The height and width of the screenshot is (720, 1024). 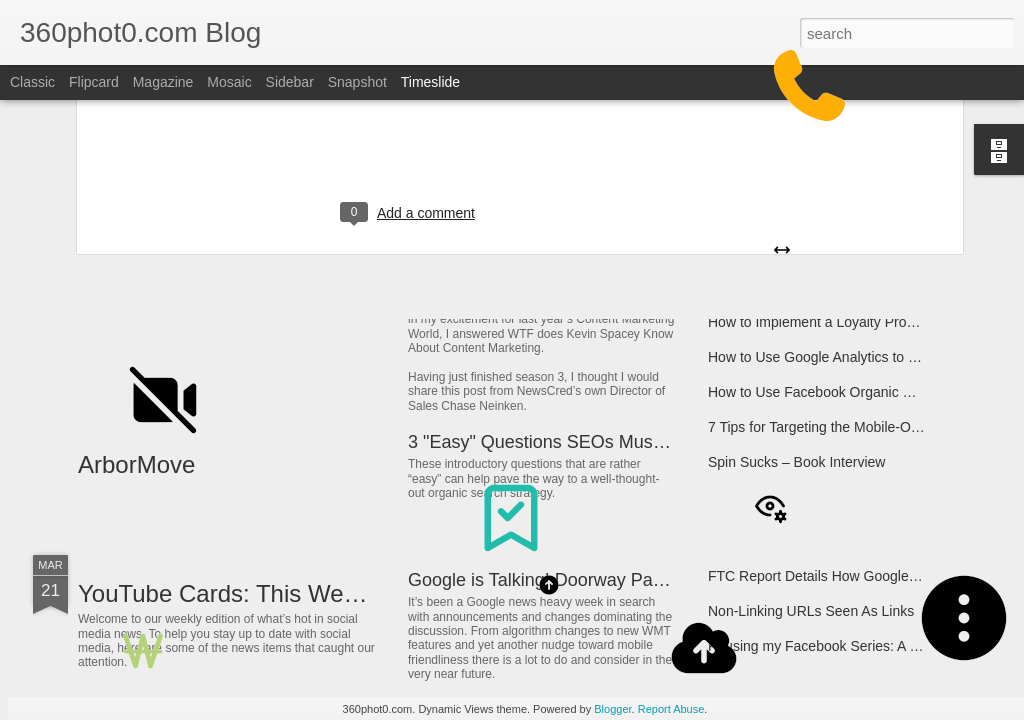 I want to click on adjust width or resize horizontally, so click(x=782, y=250).